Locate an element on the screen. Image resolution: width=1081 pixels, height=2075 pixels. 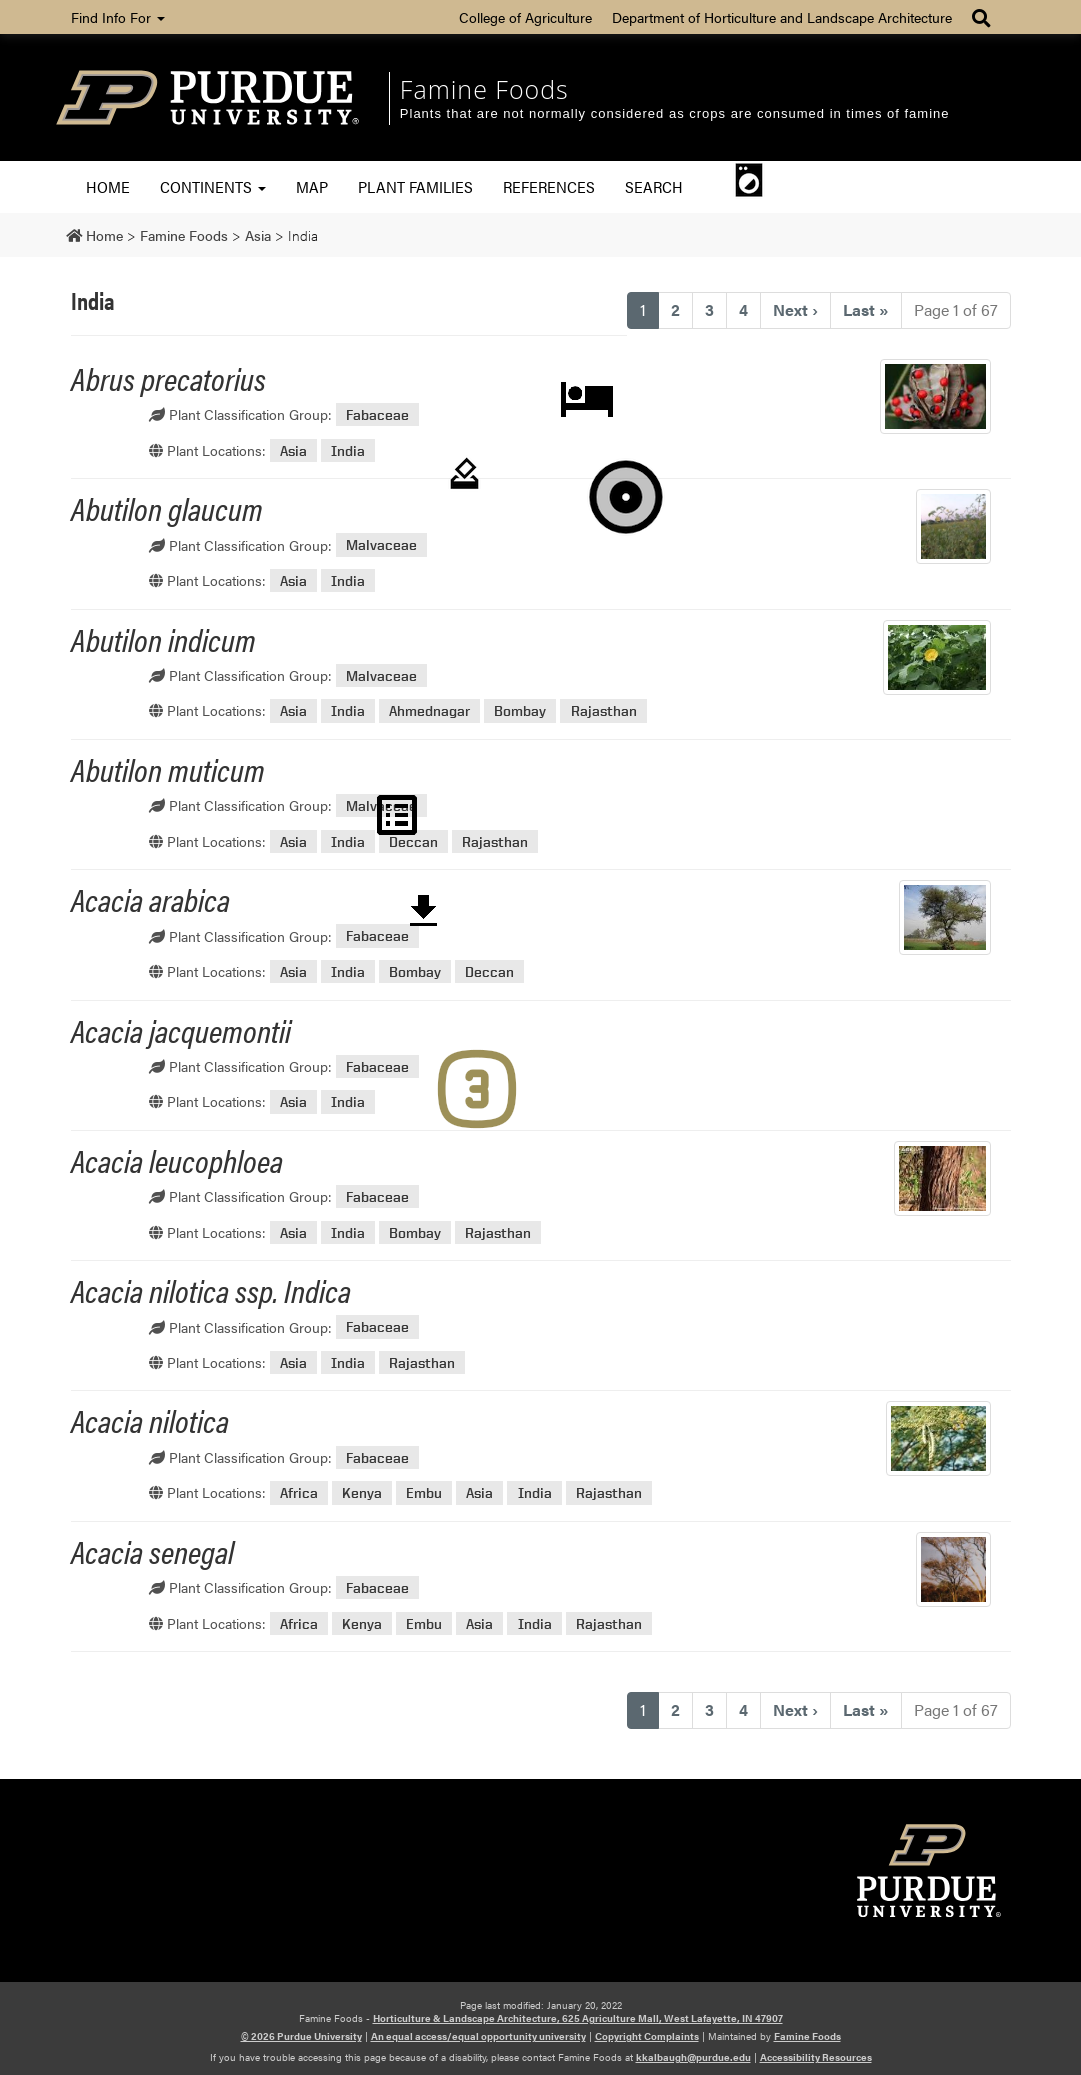
find nearby hotels or accommodations is located at coordinates (587, 398).